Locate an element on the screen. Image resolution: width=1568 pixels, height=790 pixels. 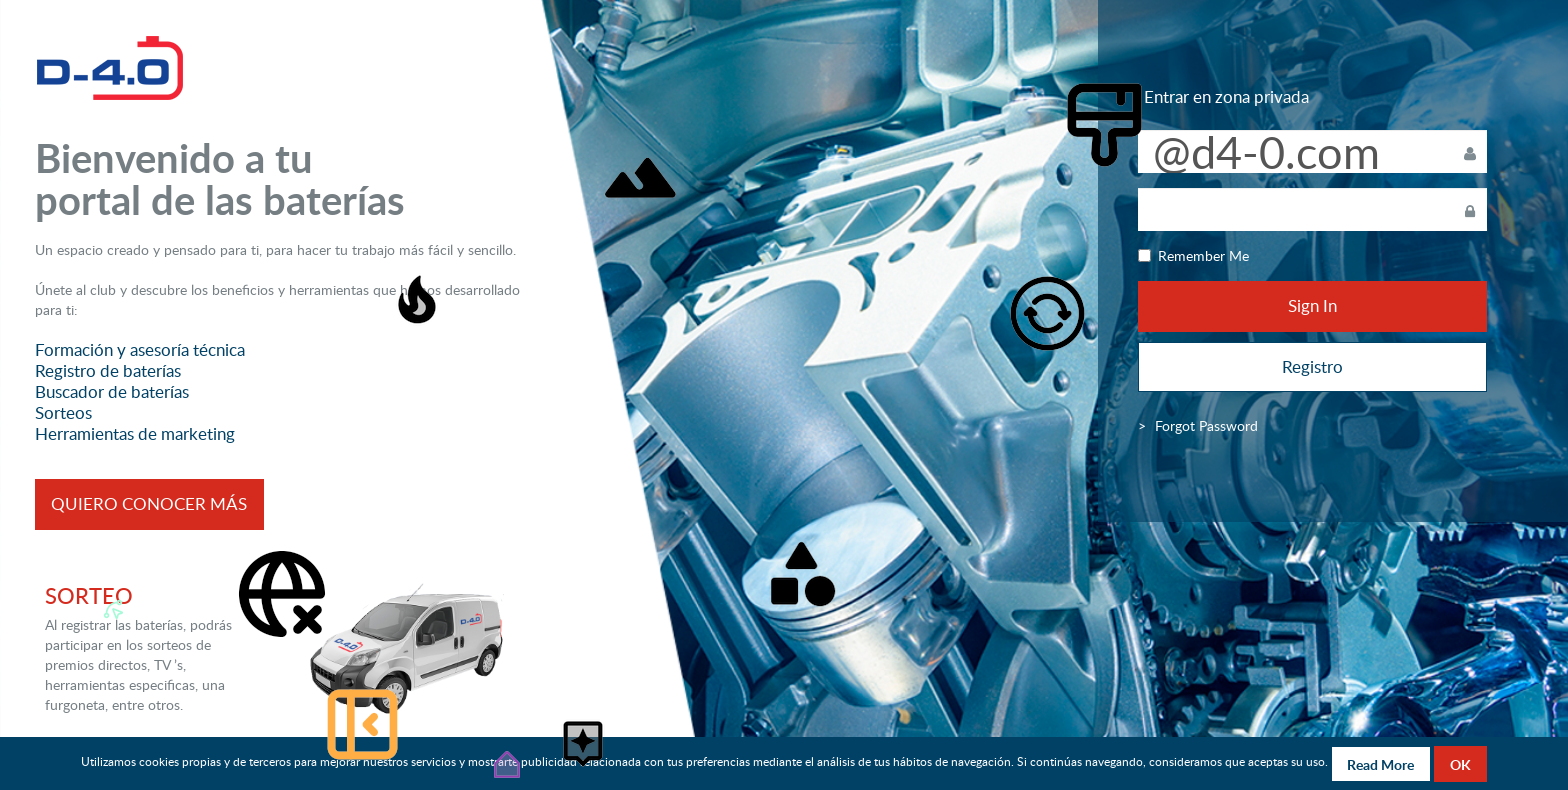
go to home screen is located at coordinates (507, 765).